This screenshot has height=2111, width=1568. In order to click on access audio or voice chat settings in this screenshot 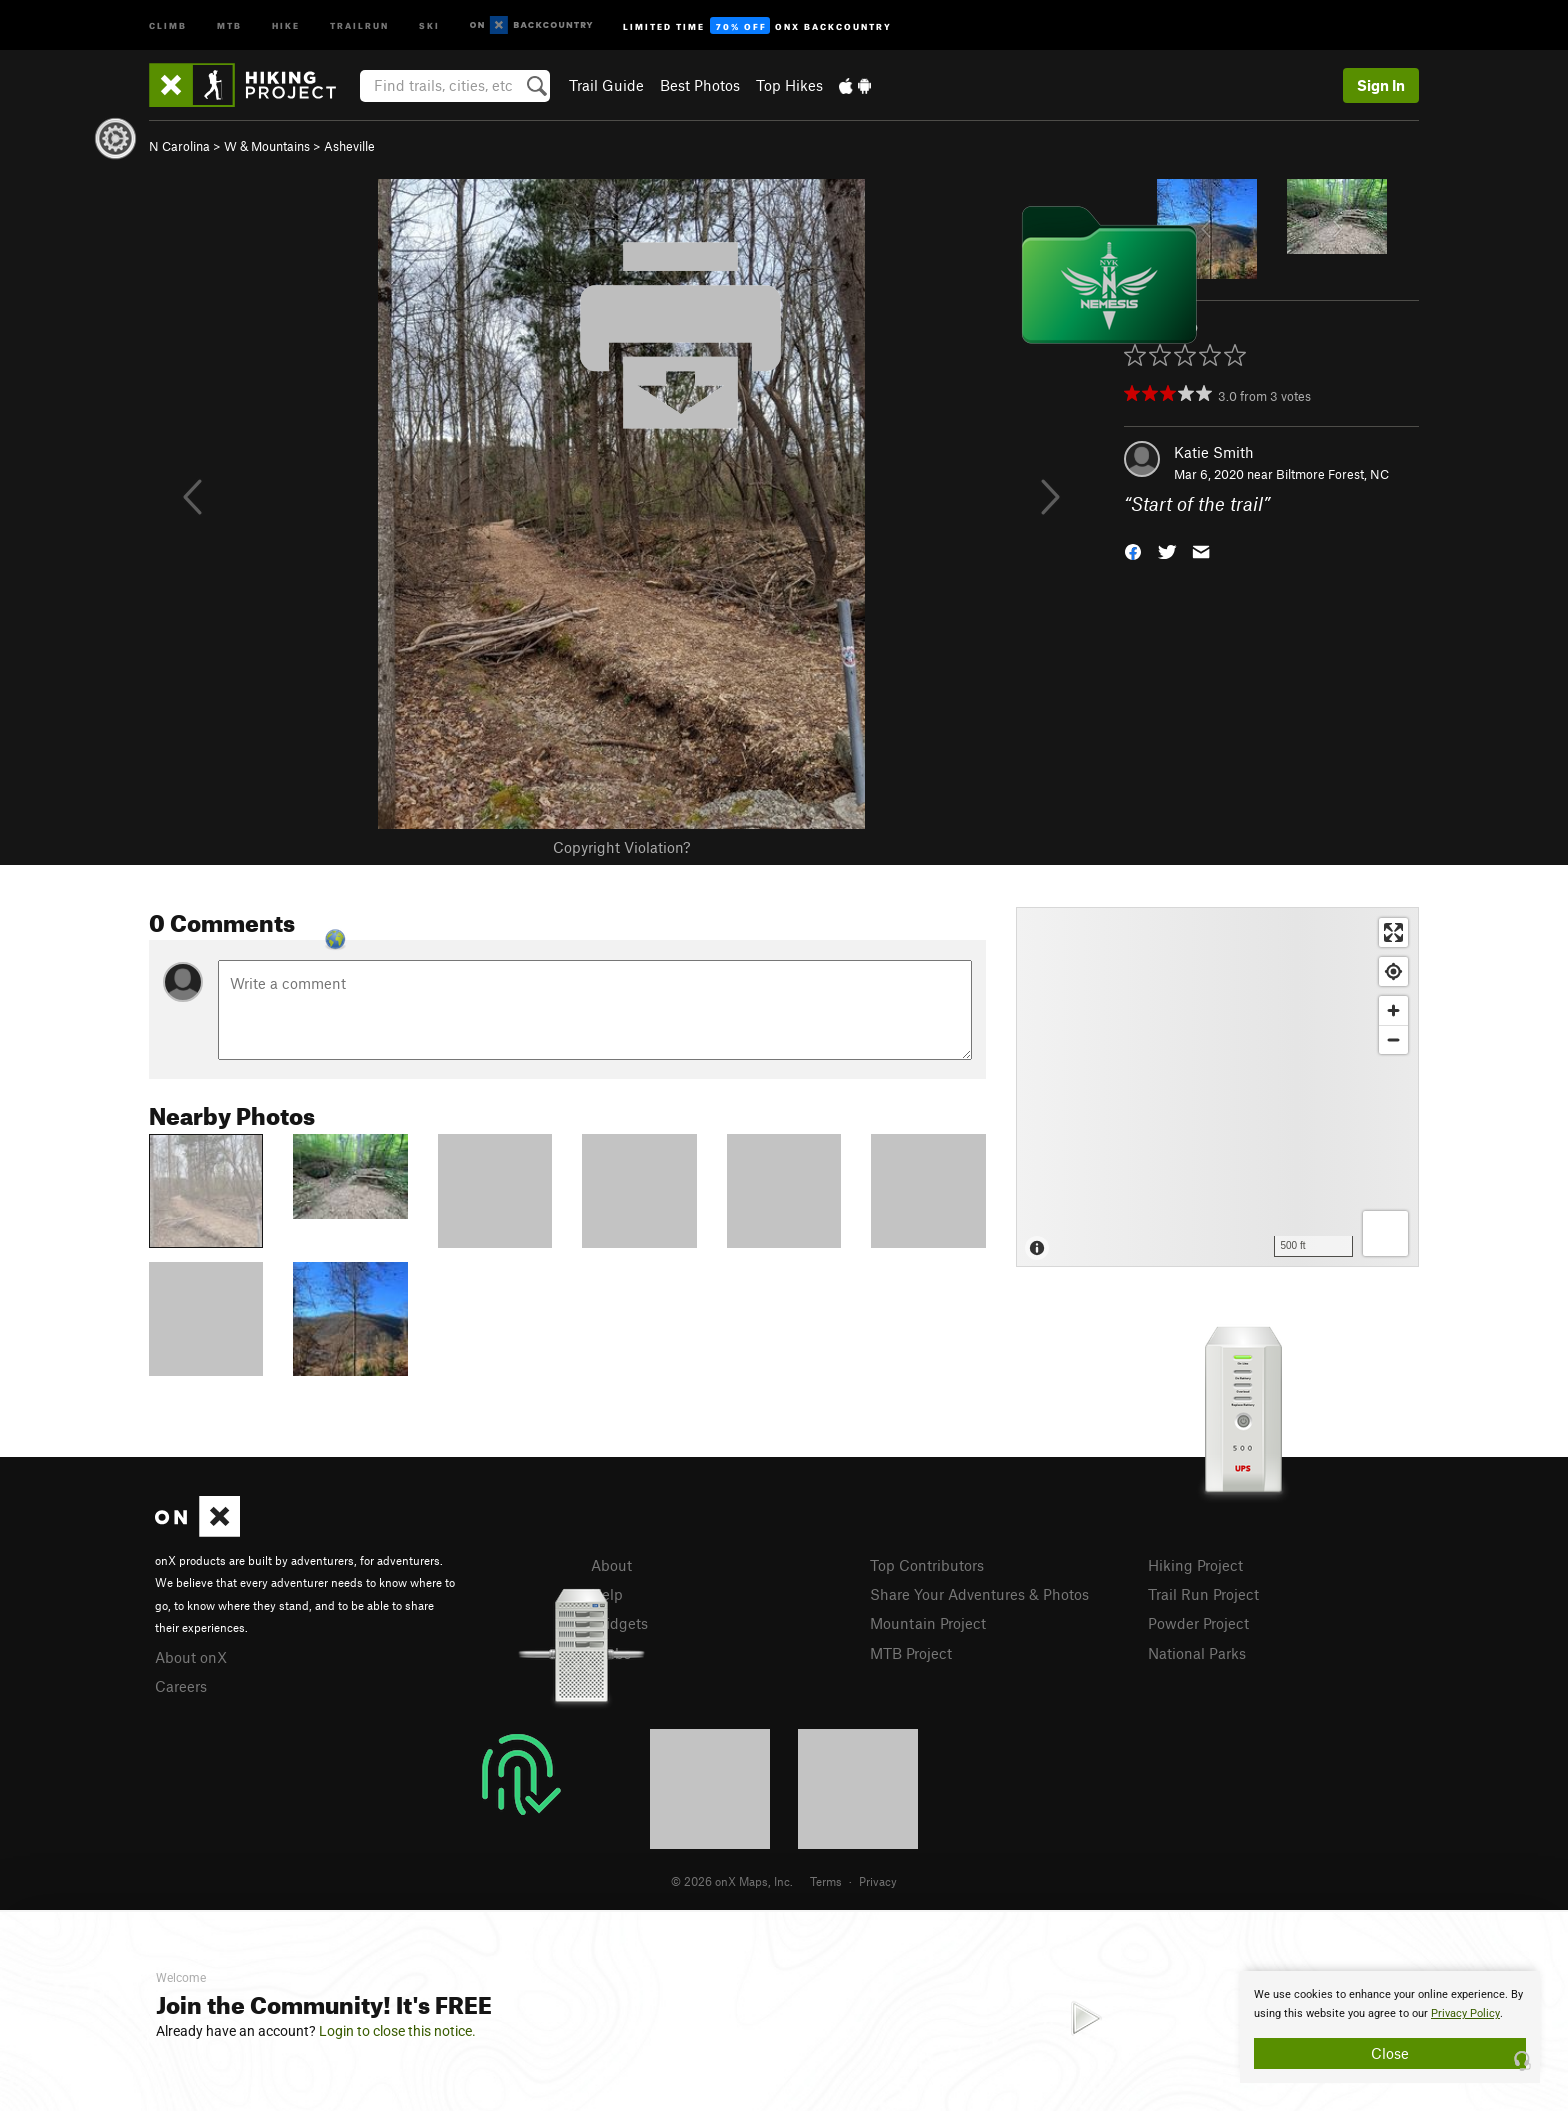, I will do `click(1522, 2061)`.